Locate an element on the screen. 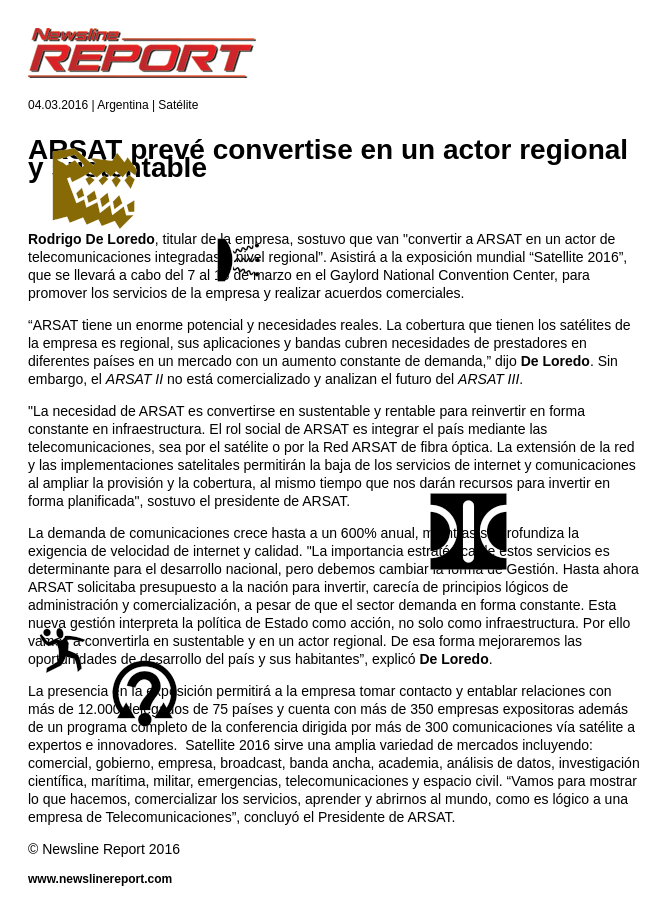 Image resolution: width=669 pixels, height=914 pixels. abstract game logo or brand icon is located at coordinates (468, 531).